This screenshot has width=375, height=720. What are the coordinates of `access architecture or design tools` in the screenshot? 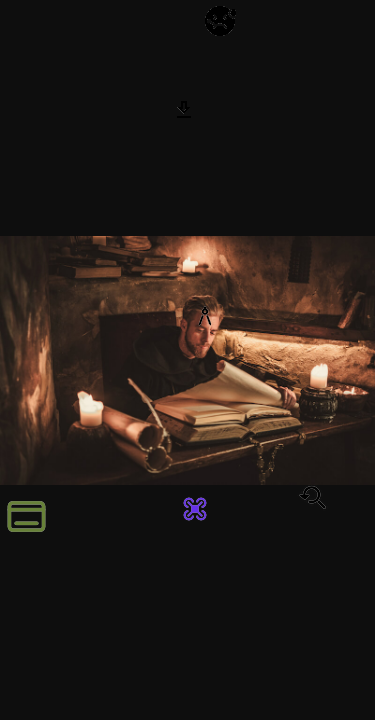 It's located at (205, 316).